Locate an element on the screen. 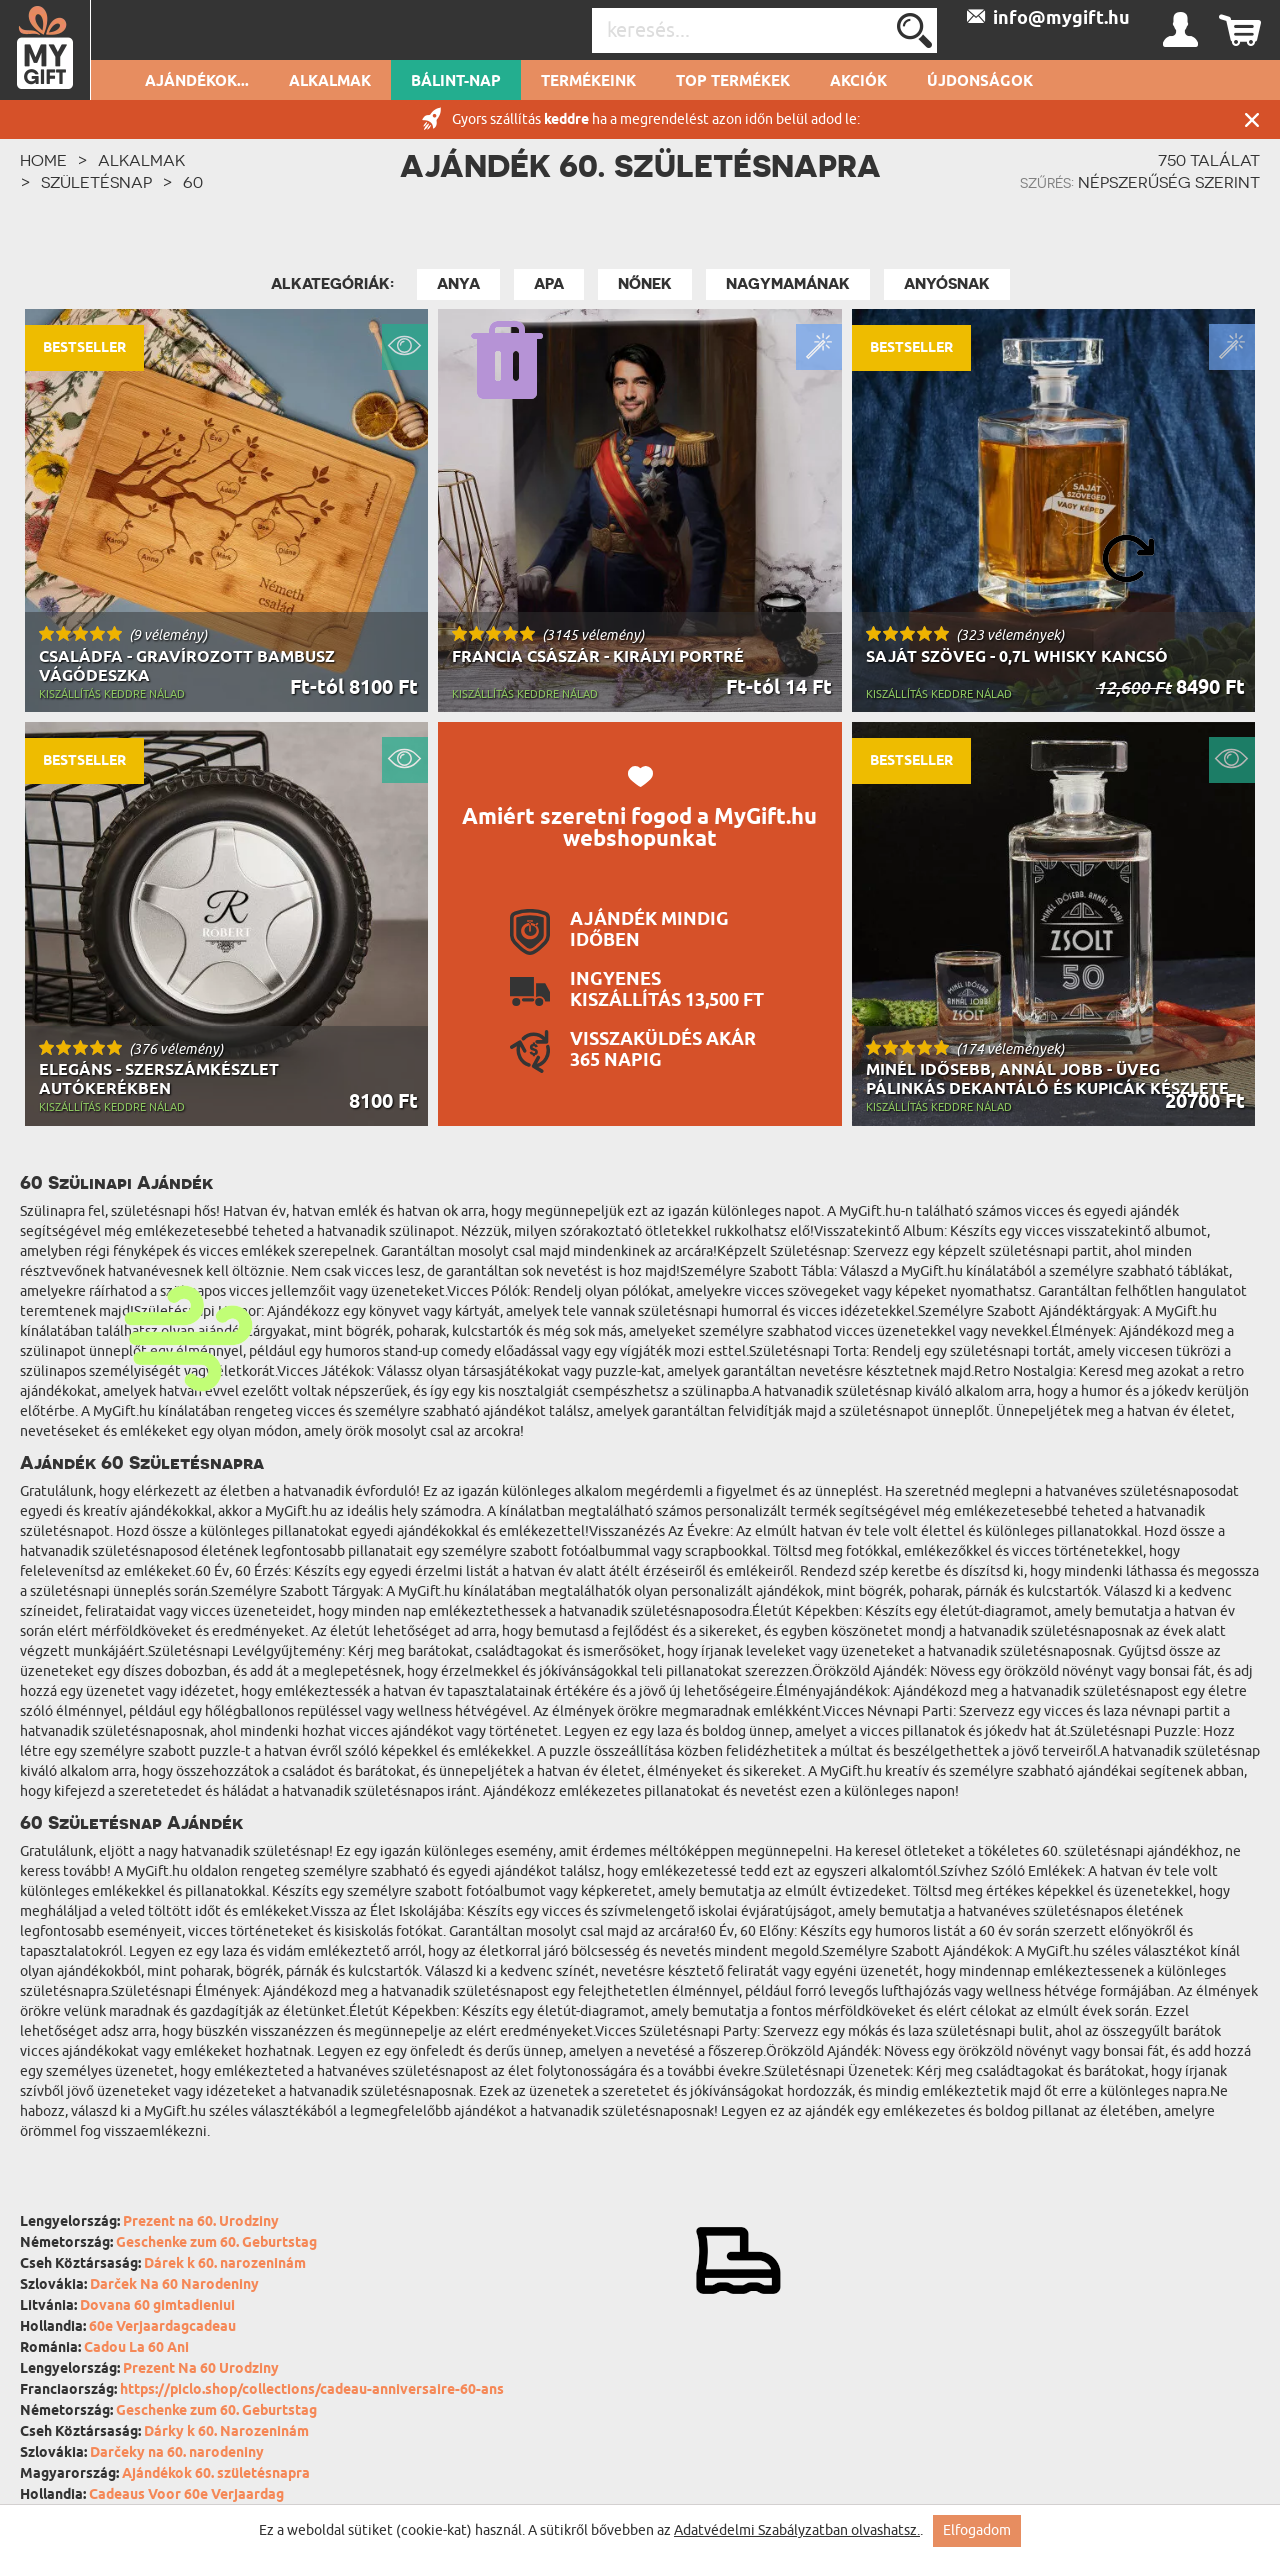 The image size is (1280, 2557). refresh or reload content is located at coordinates (1126, 558).